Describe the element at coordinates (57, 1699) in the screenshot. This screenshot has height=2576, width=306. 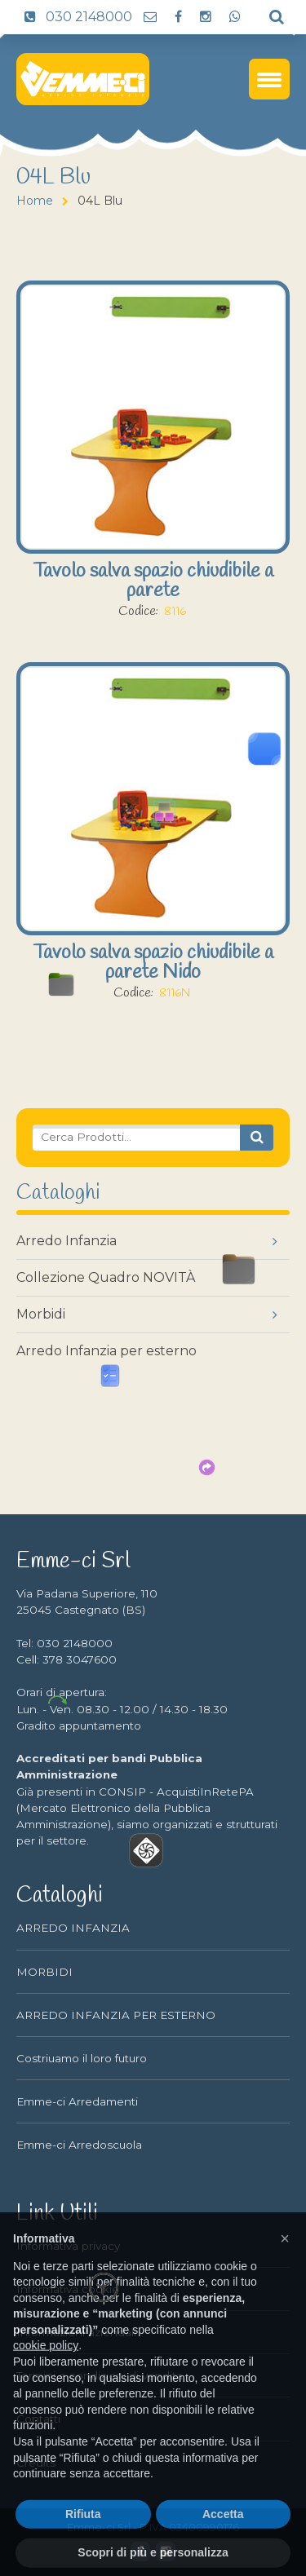
I see `redo the last undone action` at that location.